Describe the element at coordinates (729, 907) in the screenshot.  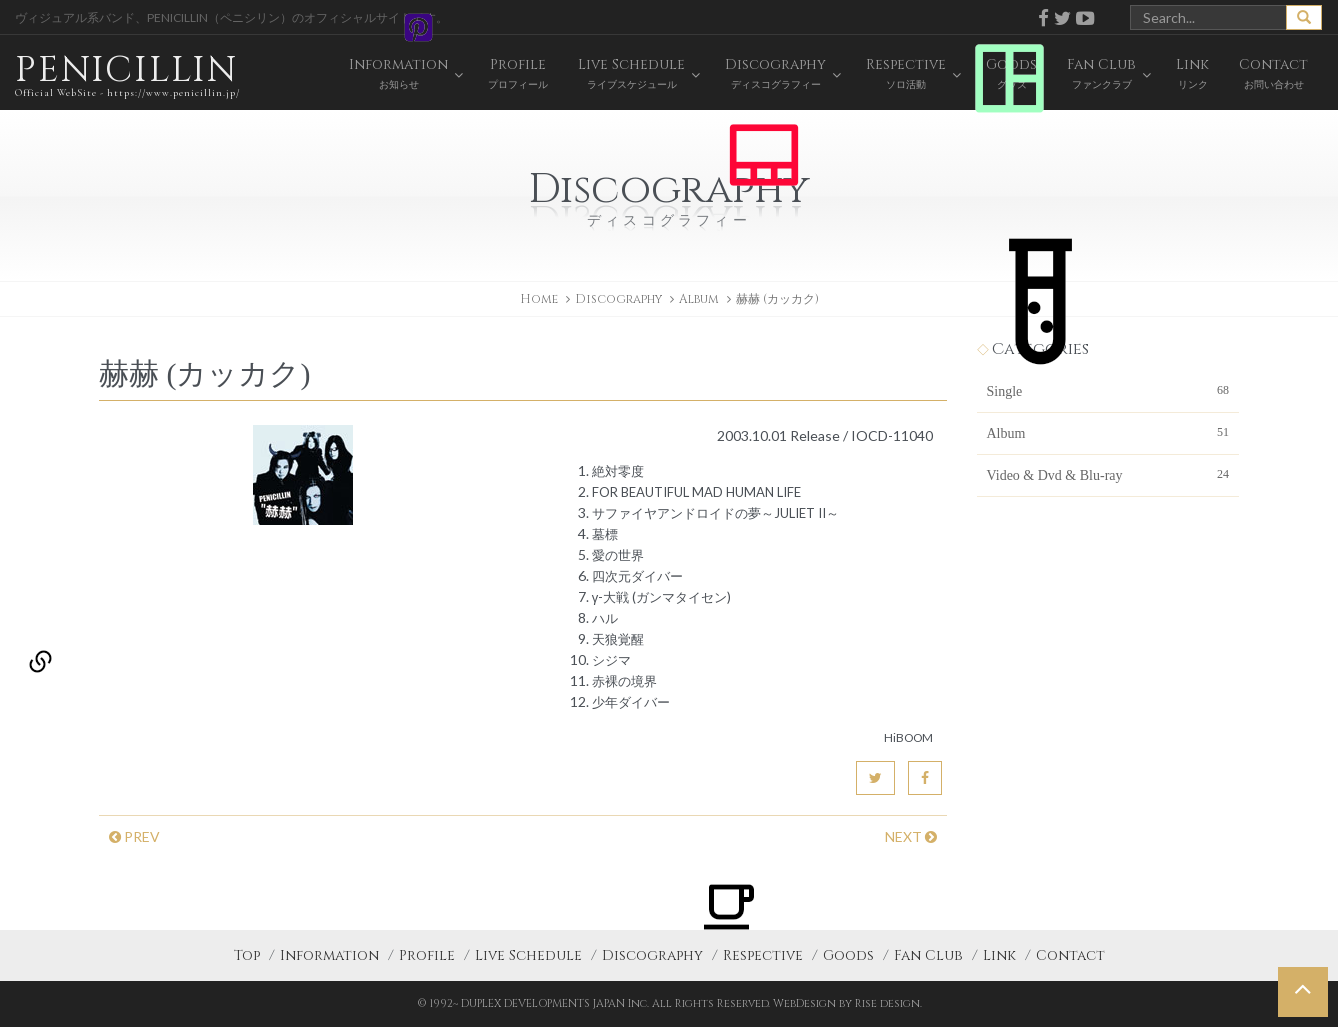
I see `browse coffee shop or café locations` at that location.